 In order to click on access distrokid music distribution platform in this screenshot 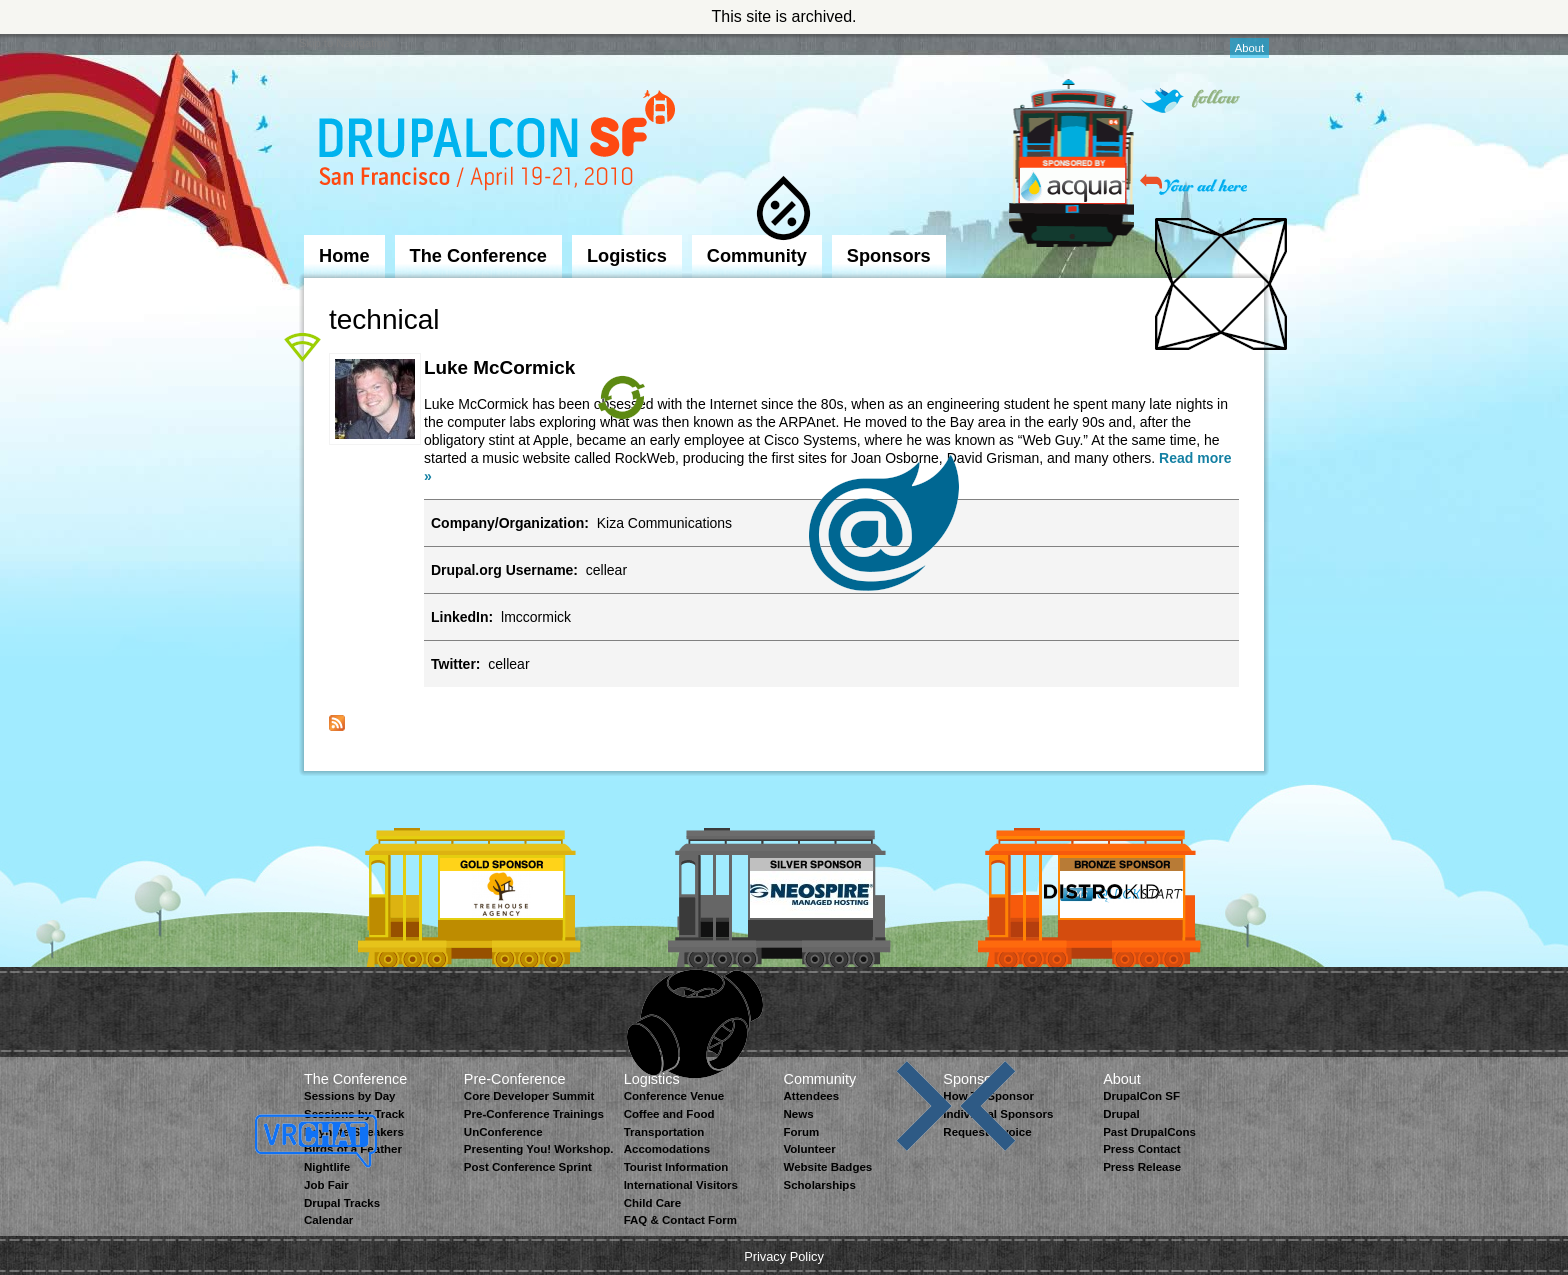, I will do `click(1101, 891)`.